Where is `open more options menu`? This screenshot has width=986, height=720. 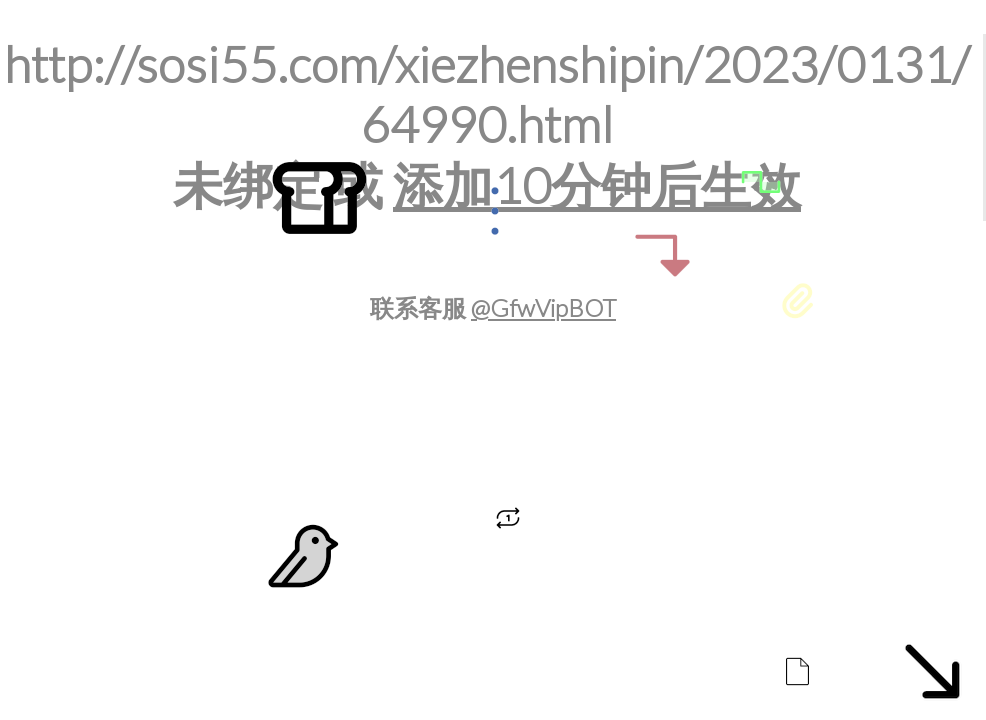
open more options menu is located at coordinates (495, 211).